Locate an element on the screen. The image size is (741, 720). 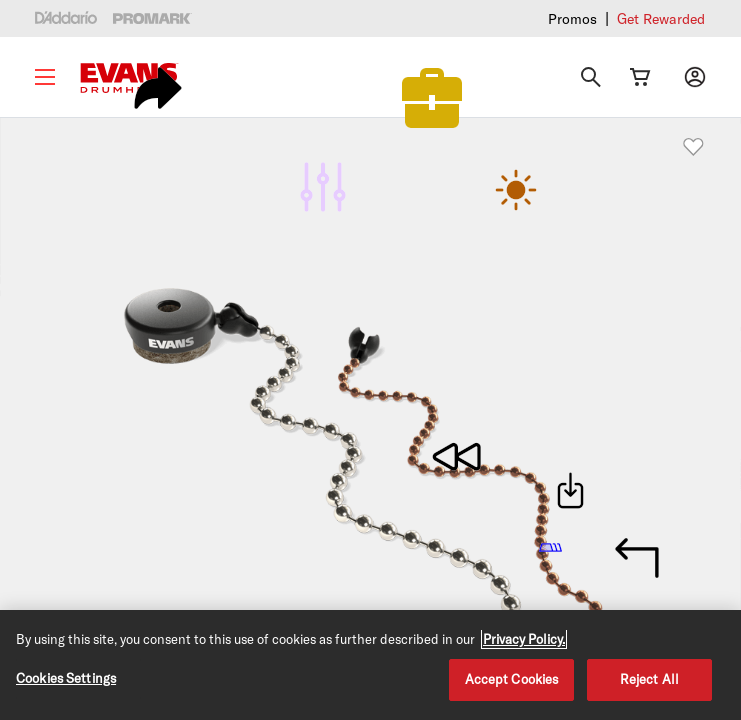
rewind or skip to previous track is located at coordinates (458, 455).